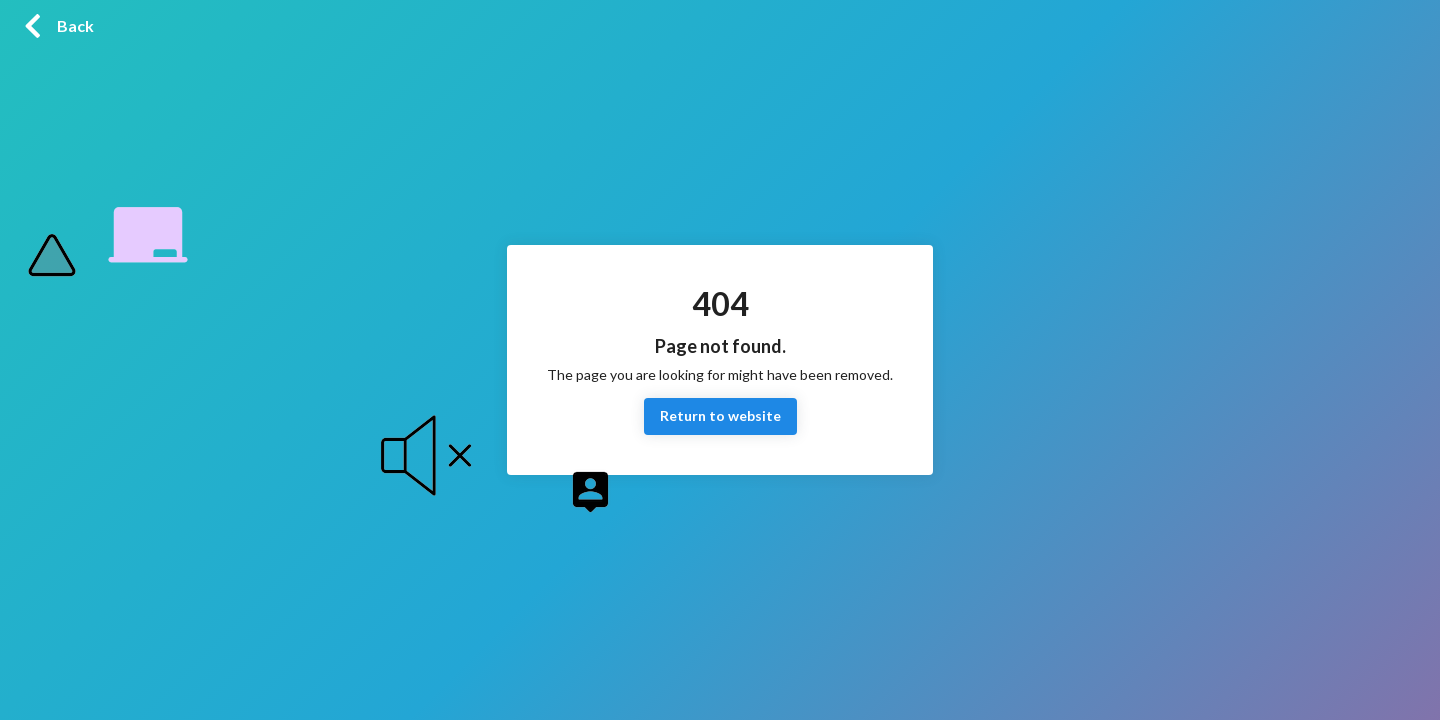 This screenshot has height=720, width=1440. I want to click on play or start media content, so click(52, 256).